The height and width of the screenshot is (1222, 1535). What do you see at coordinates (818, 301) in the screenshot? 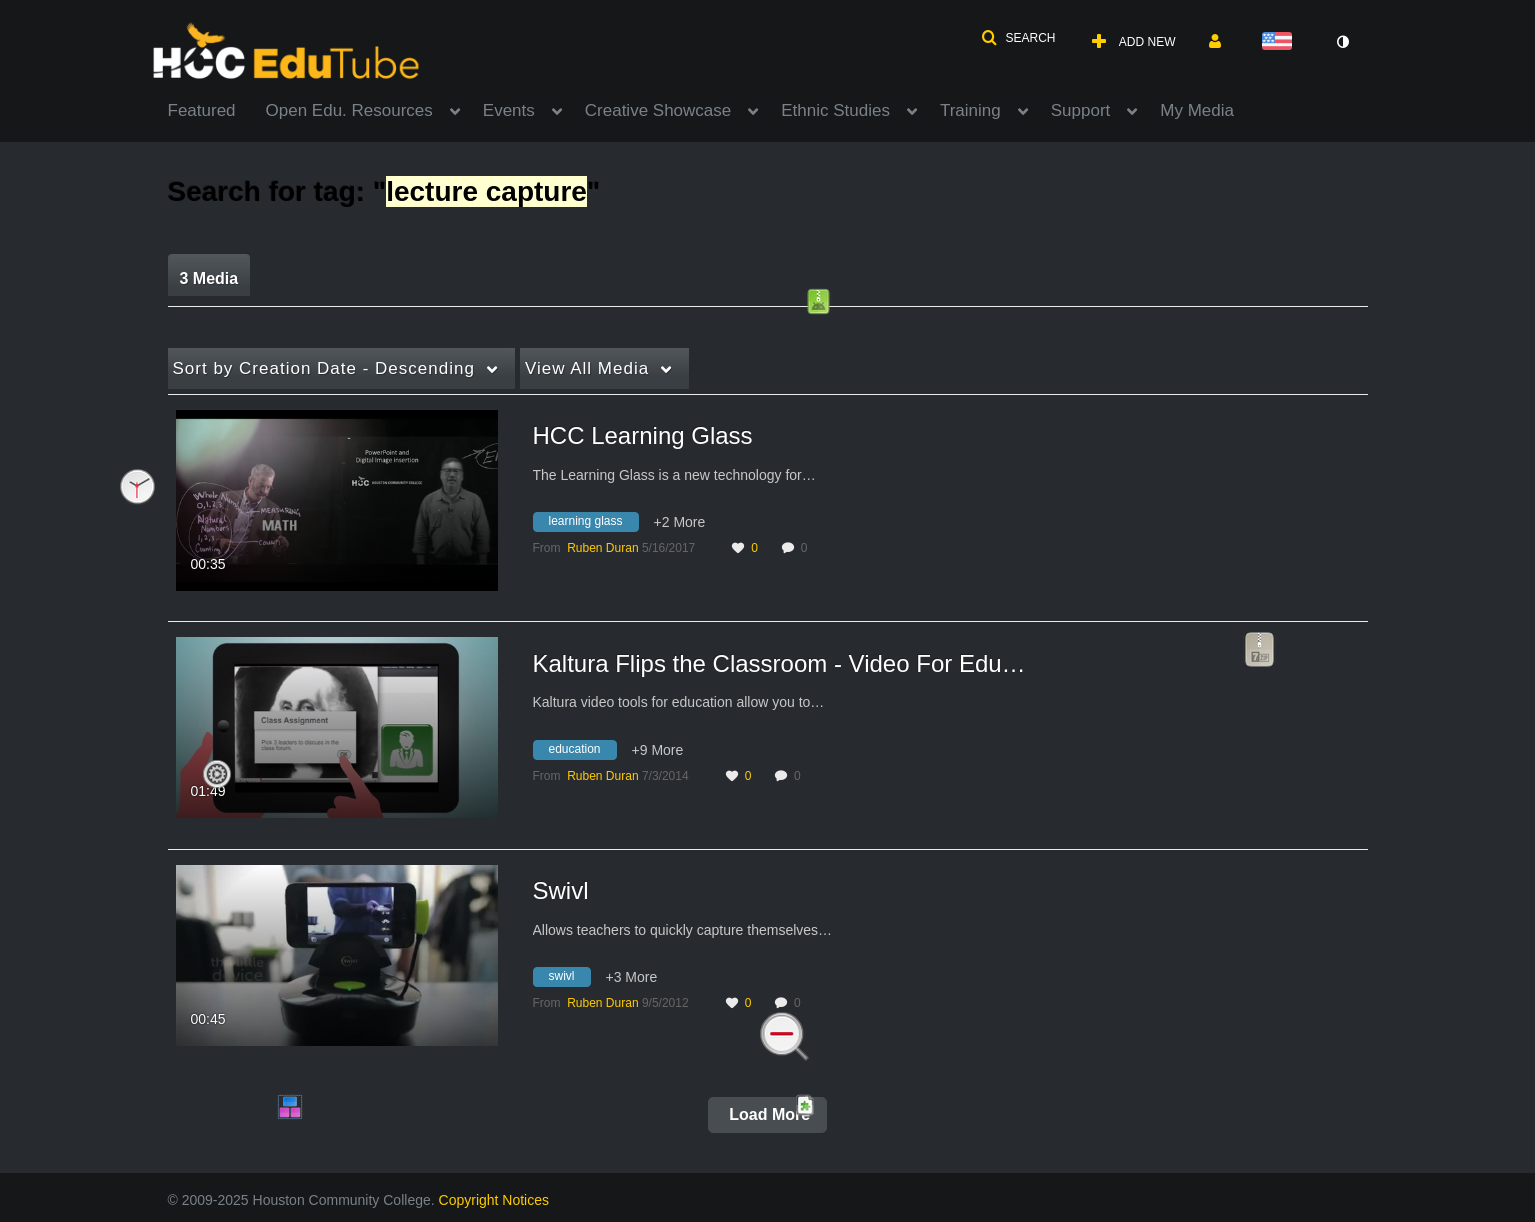
I see `android app installation package file` at bounding box center [818, 301].